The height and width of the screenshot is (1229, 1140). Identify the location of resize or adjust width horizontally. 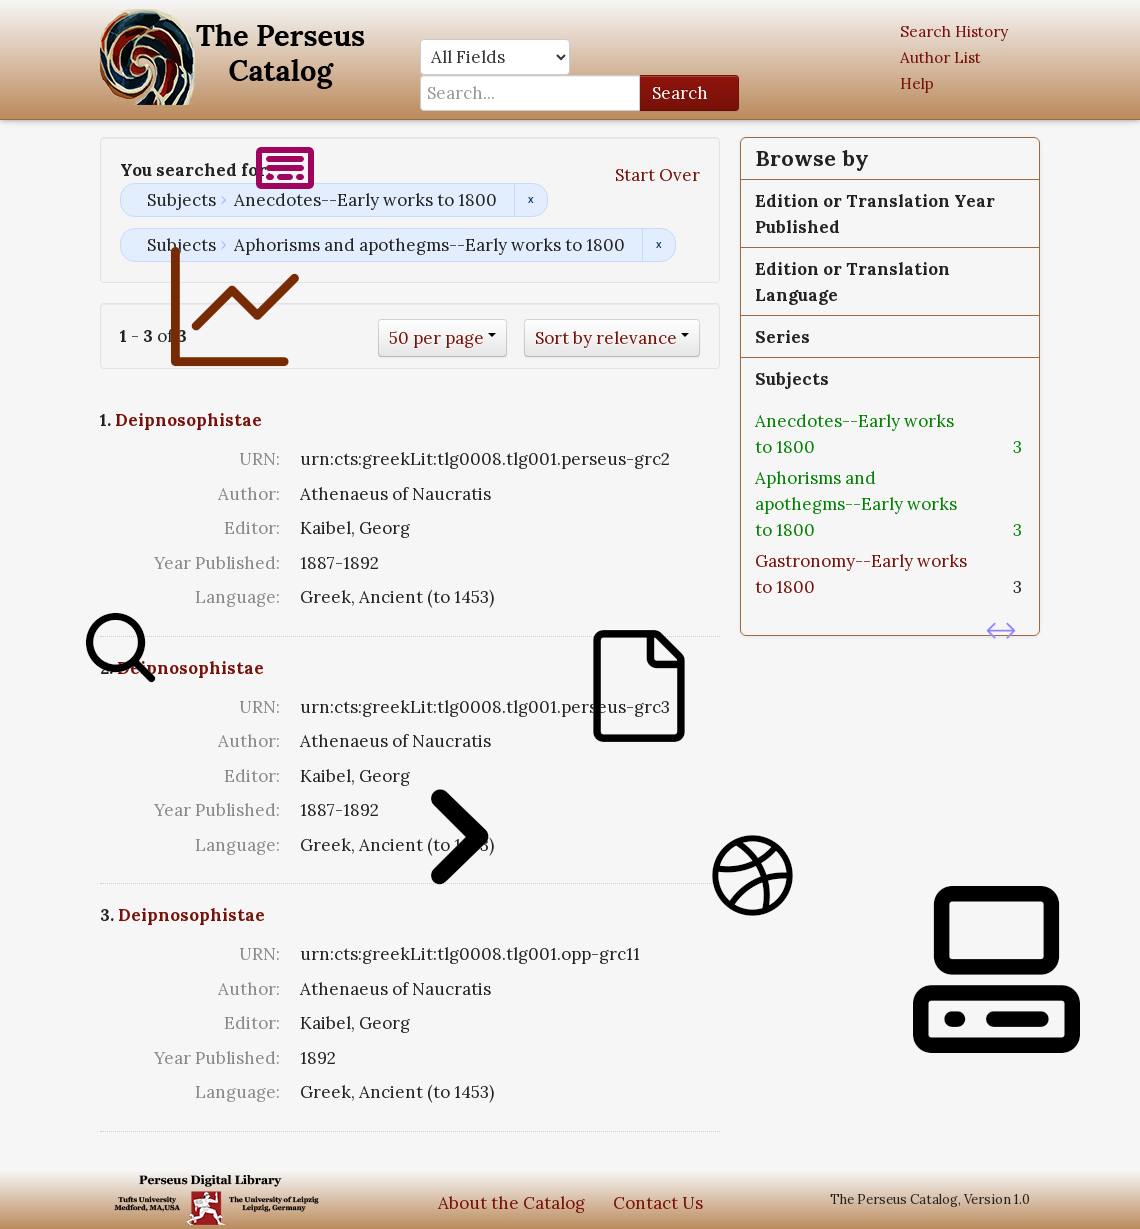
(1001, 631).